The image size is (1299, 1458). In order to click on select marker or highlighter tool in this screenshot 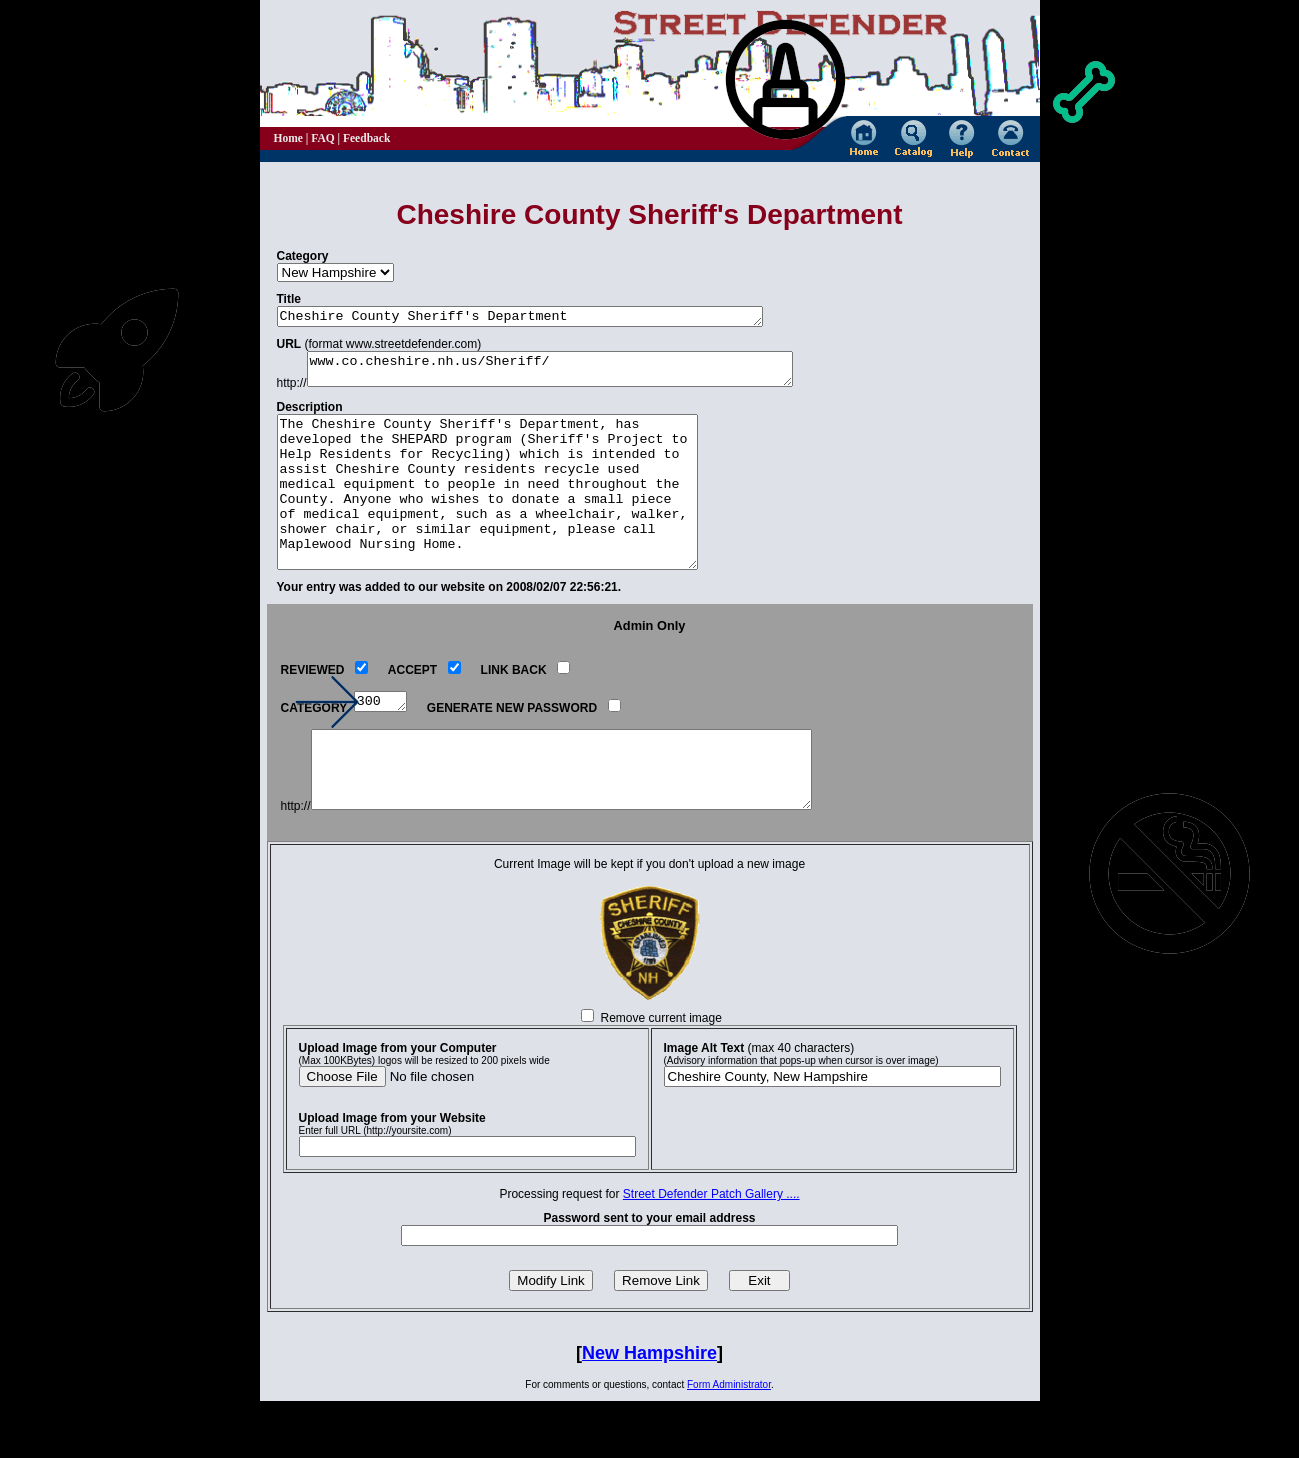, I will do `click(785, 79)`.